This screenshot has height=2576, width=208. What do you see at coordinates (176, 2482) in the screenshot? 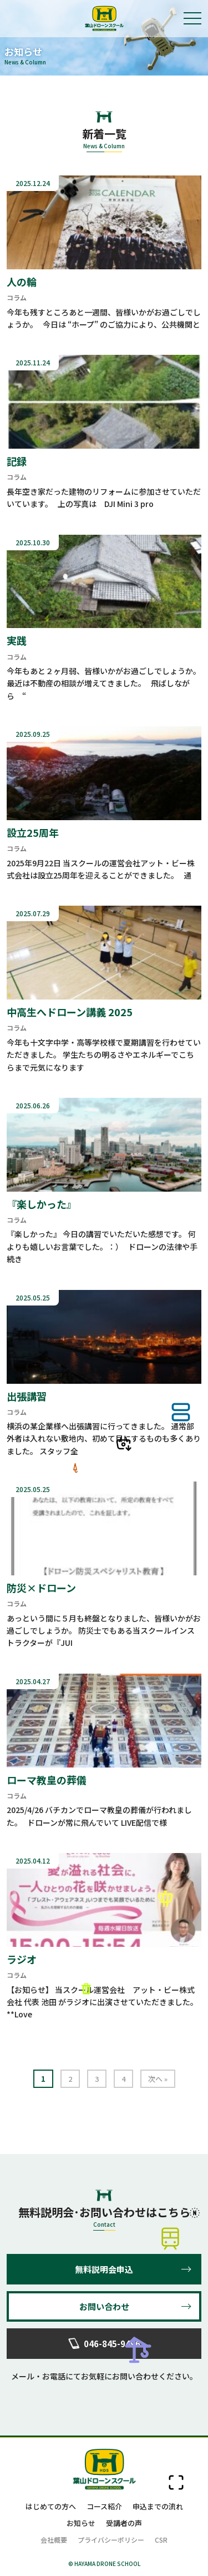
I see `maximize window to full screen` at bounding box center [176, 2482].